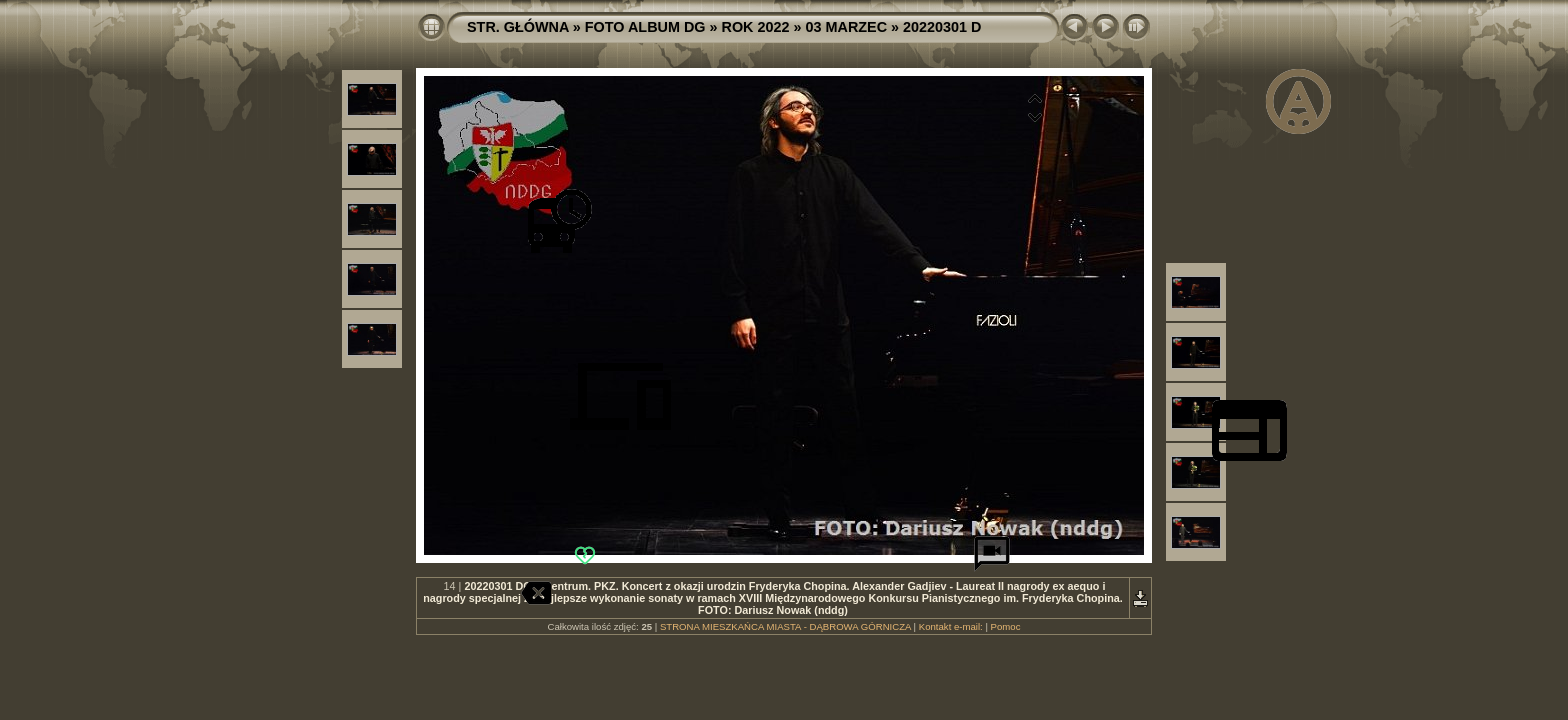  Describe the element at coordinates (560, 221) in the screenshot. I see `view departure times for transit` at that location.